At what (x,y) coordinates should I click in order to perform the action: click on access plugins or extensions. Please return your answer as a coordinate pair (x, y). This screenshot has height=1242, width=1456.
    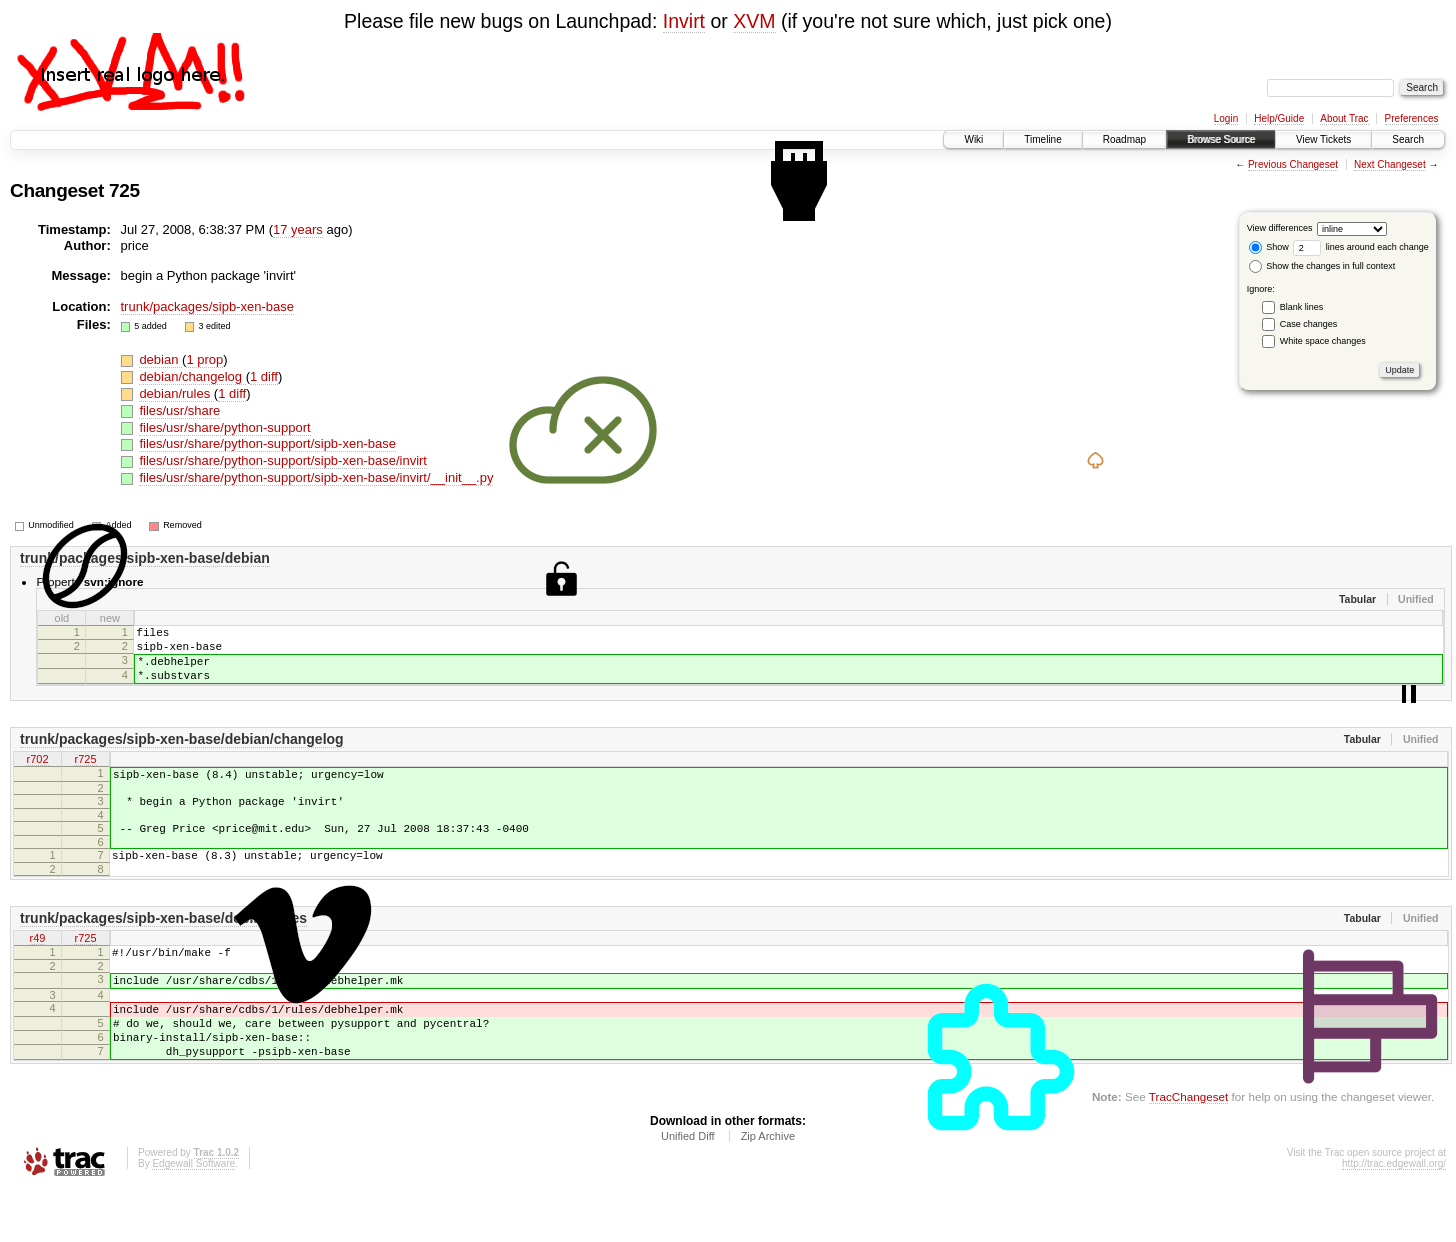
    Looking at the image, I should click on (1001, 1057).